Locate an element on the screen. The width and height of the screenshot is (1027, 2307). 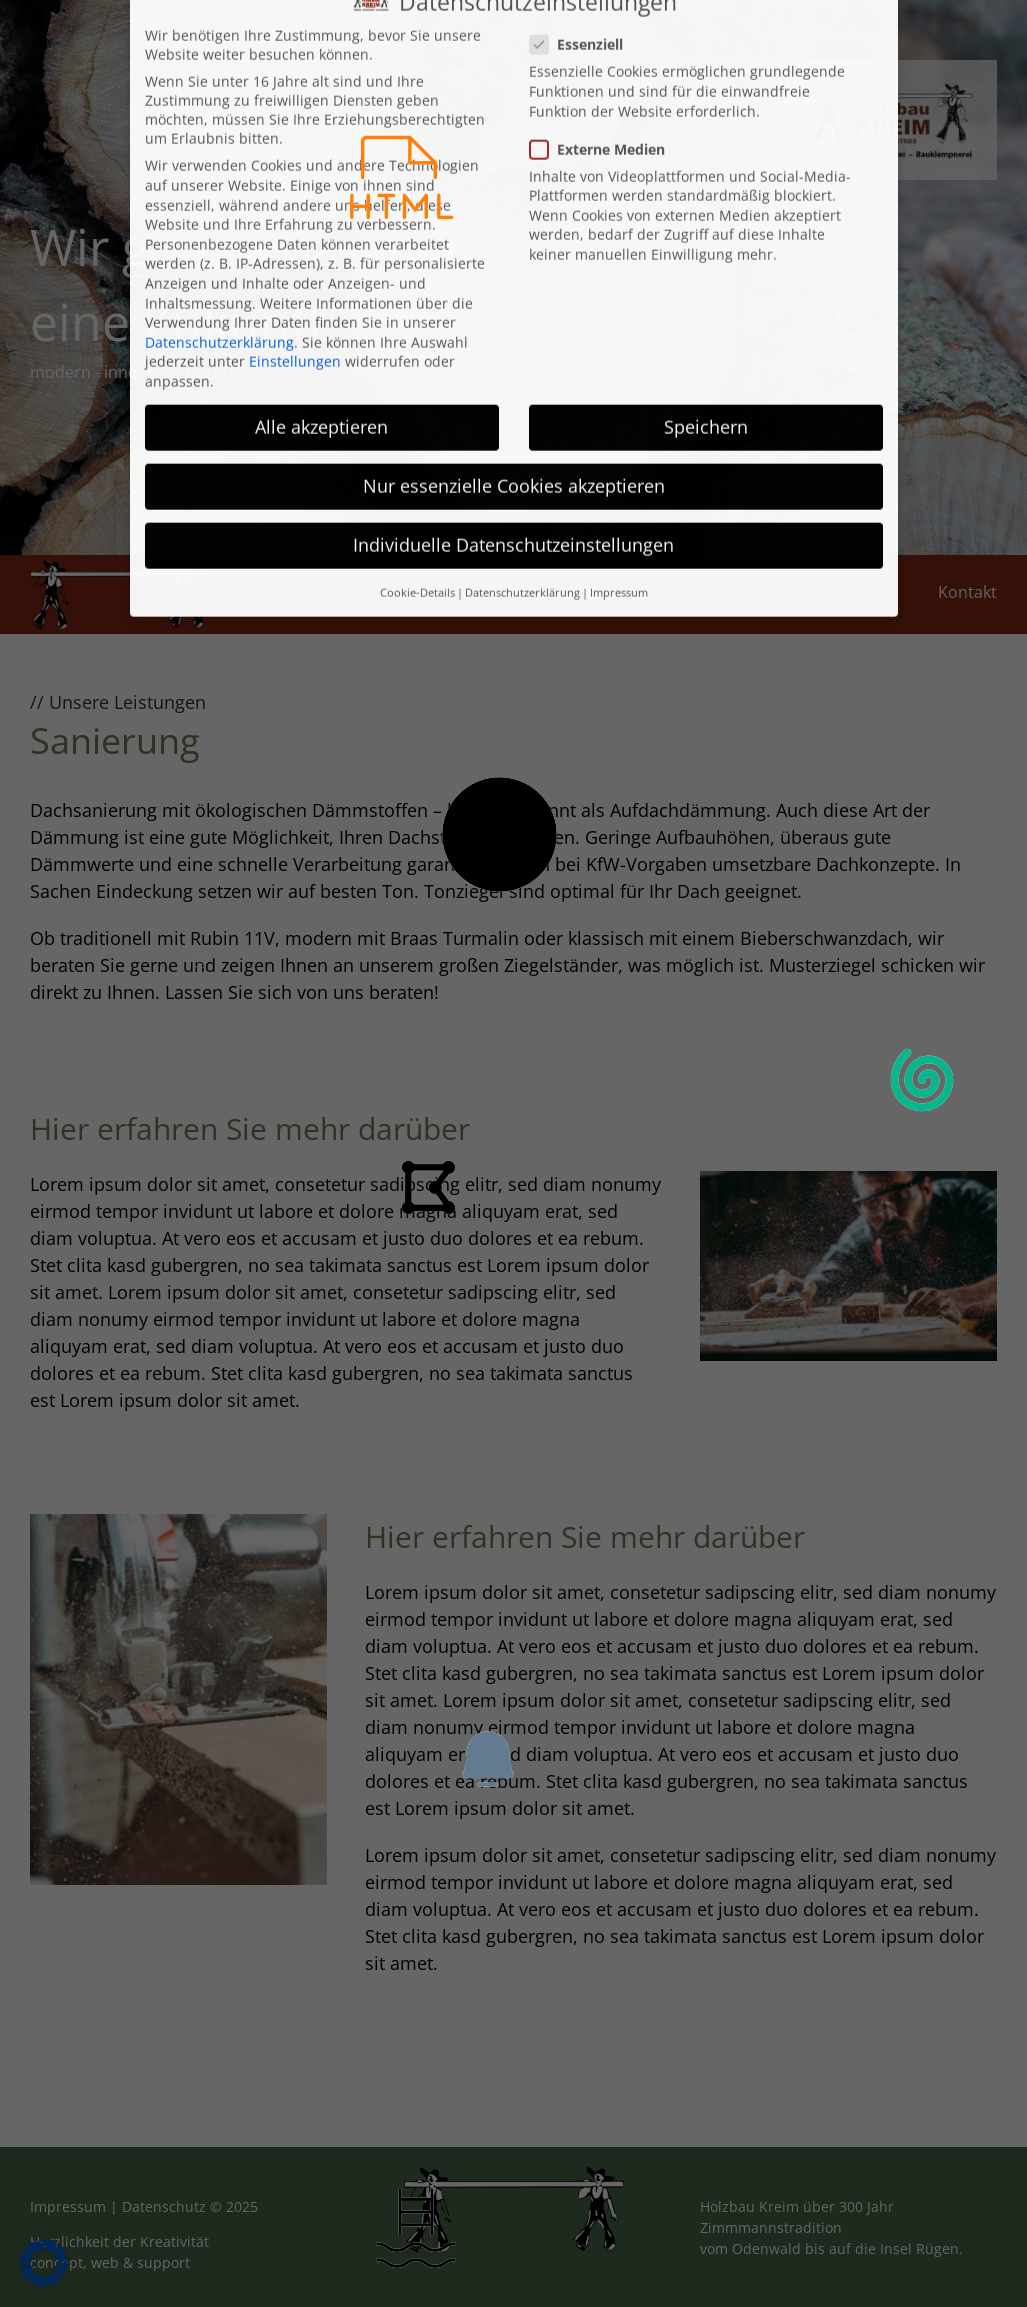
rate your experience as neutral is located at coordinates (200, 962).